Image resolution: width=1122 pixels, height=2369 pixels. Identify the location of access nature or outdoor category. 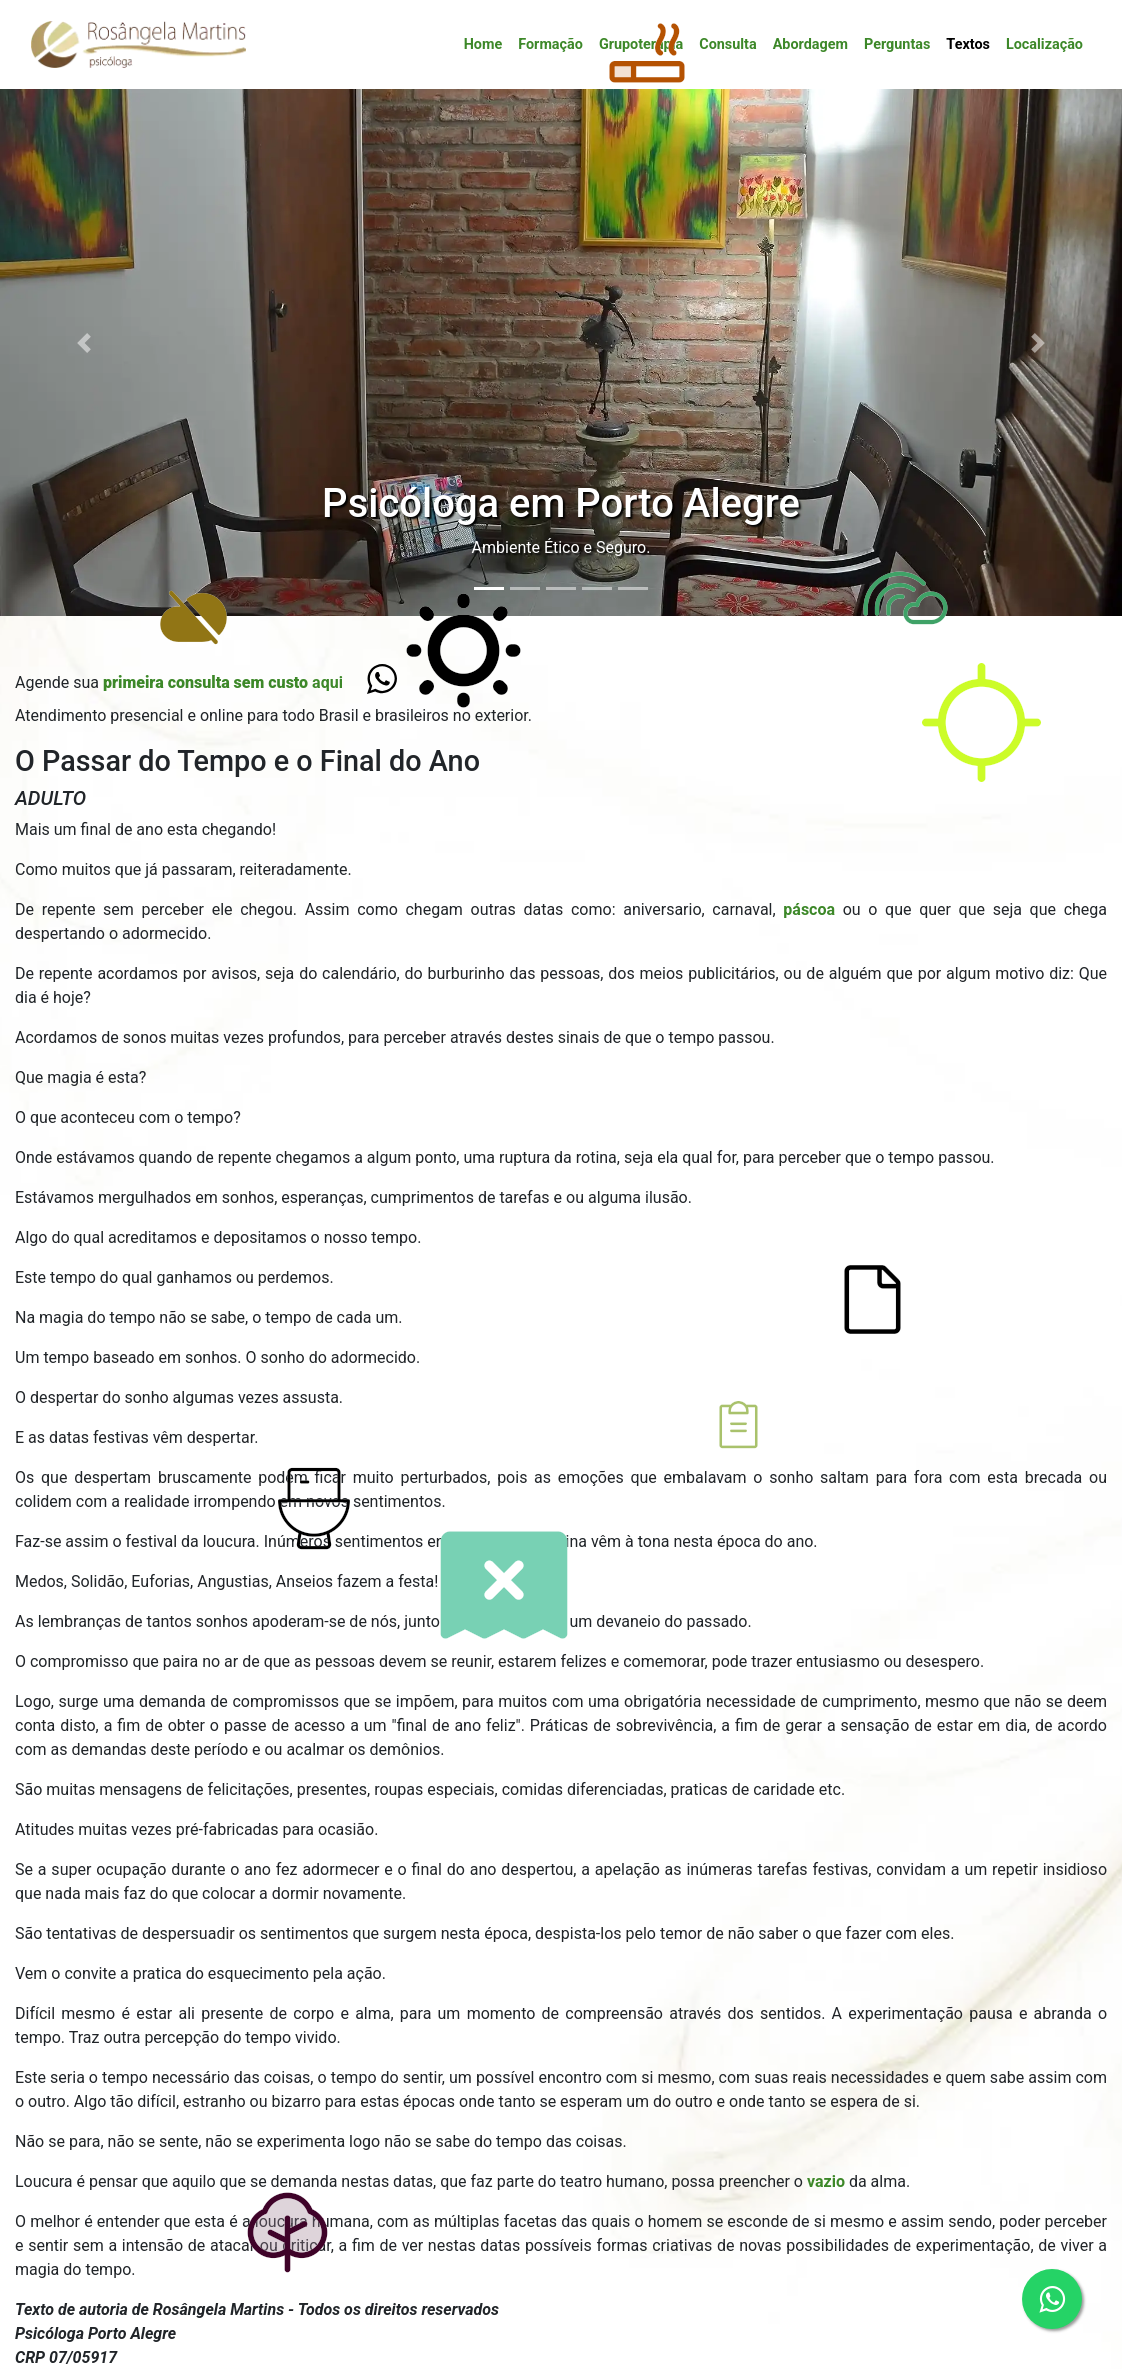
(287, 2232).